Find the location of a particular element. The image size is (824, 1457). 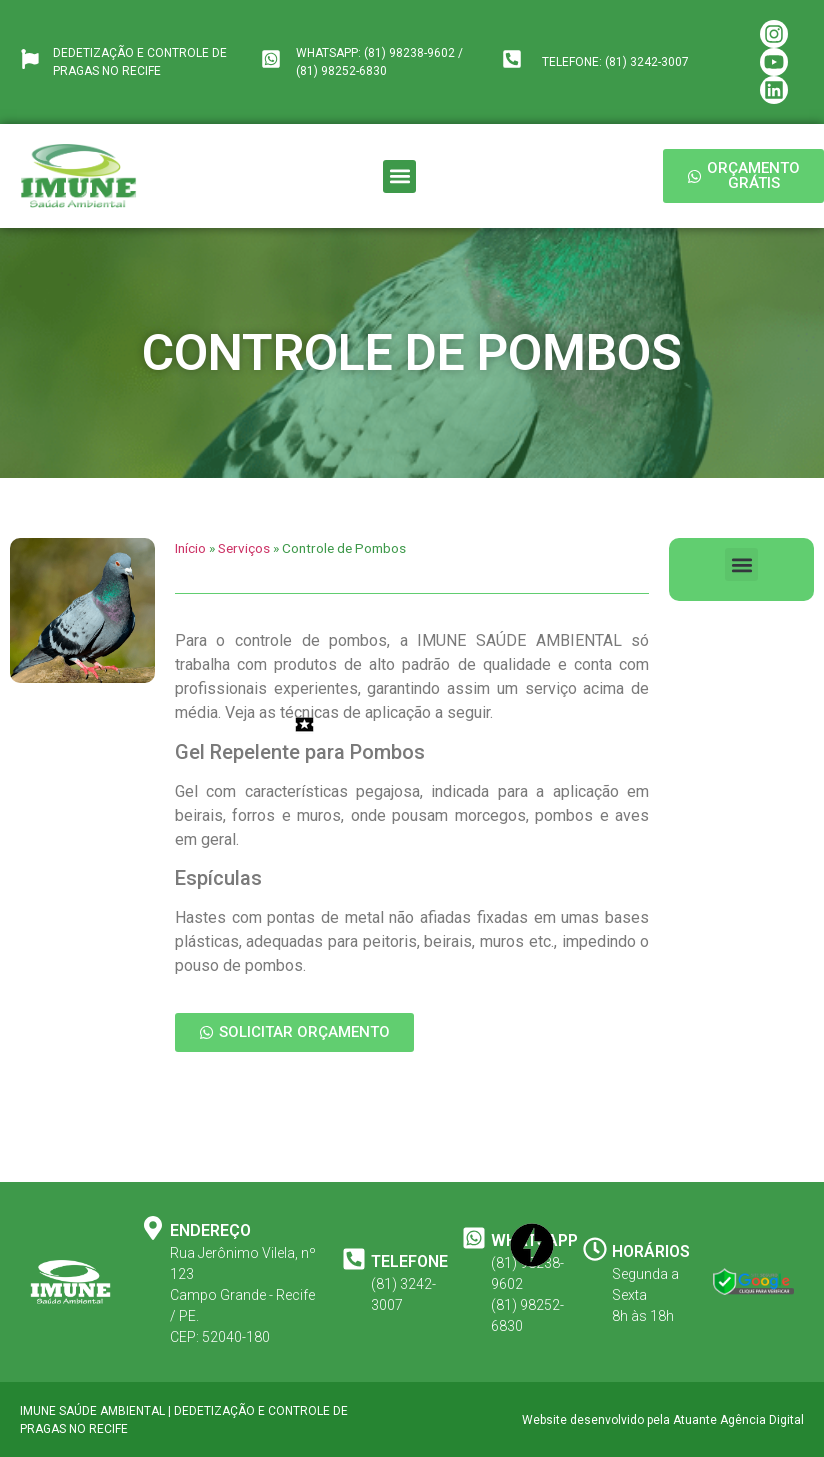

view nearby events or entertainment is located at coordinates (304, 724).